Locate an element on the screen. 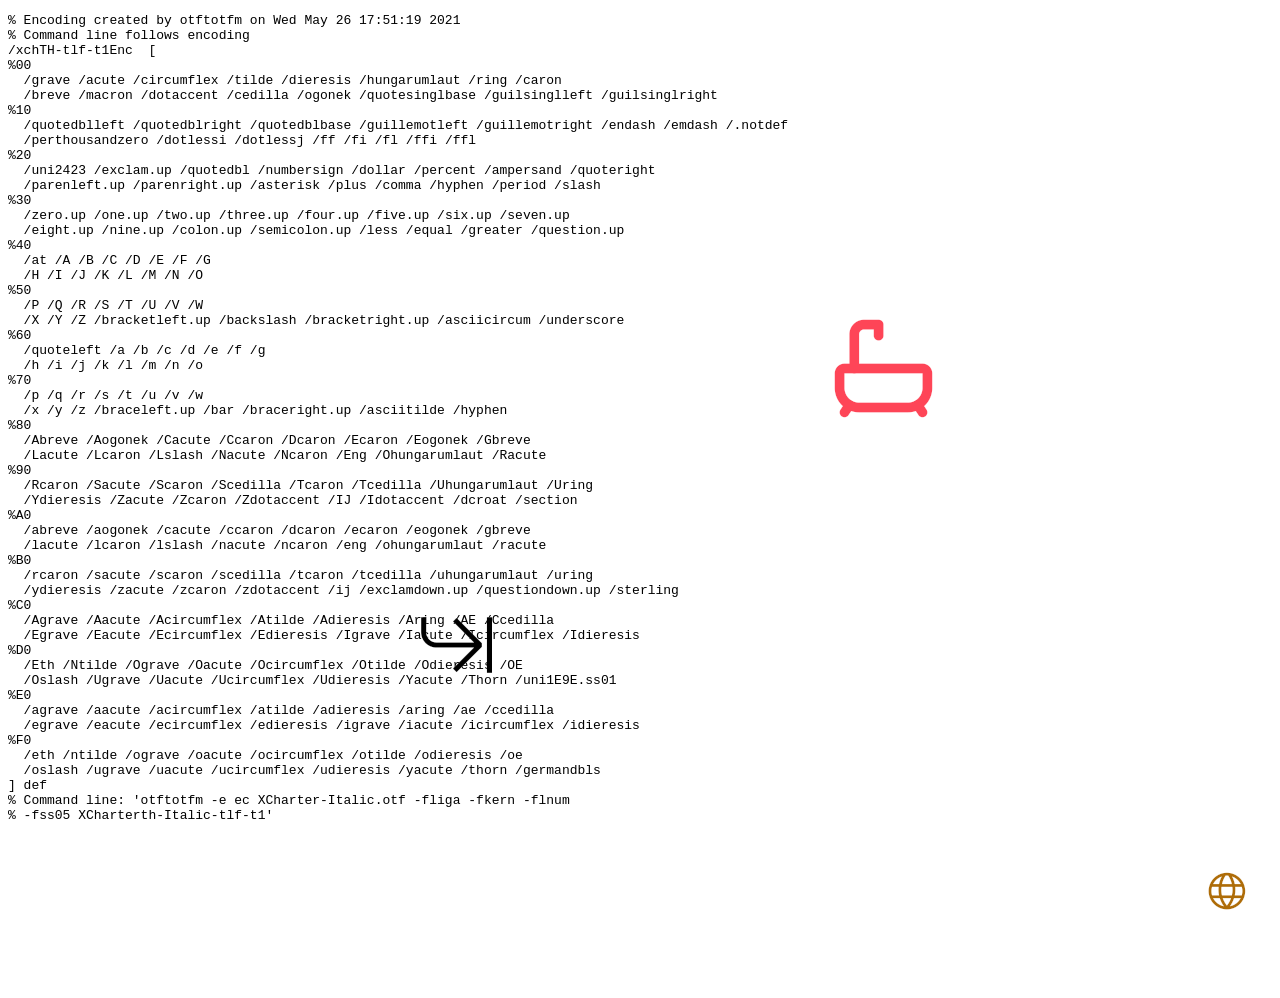 This screenshot has height=998, width=1280. access global or web-related settings is located at coordinates (1225, 892).